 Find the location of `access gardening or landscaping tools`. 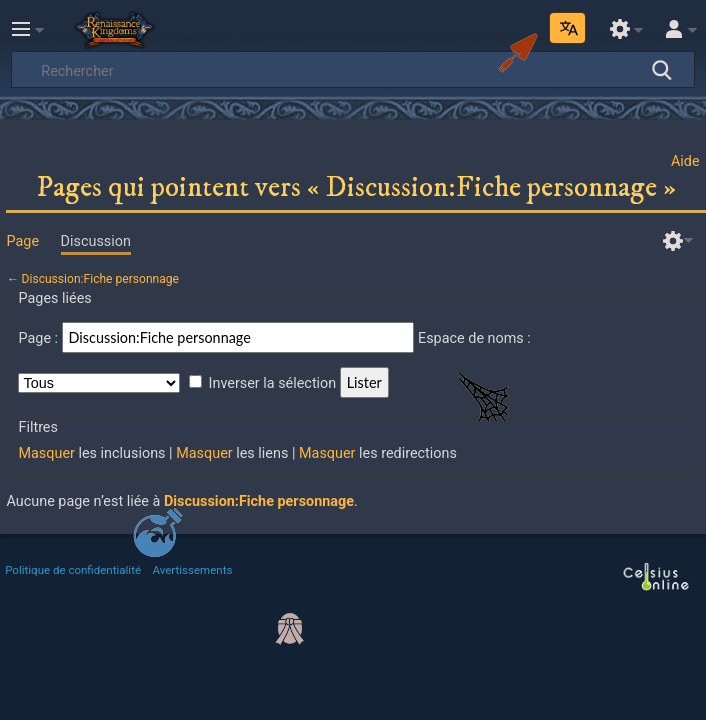

access gardening or landscaping tools is located at coordinates (518, 53).